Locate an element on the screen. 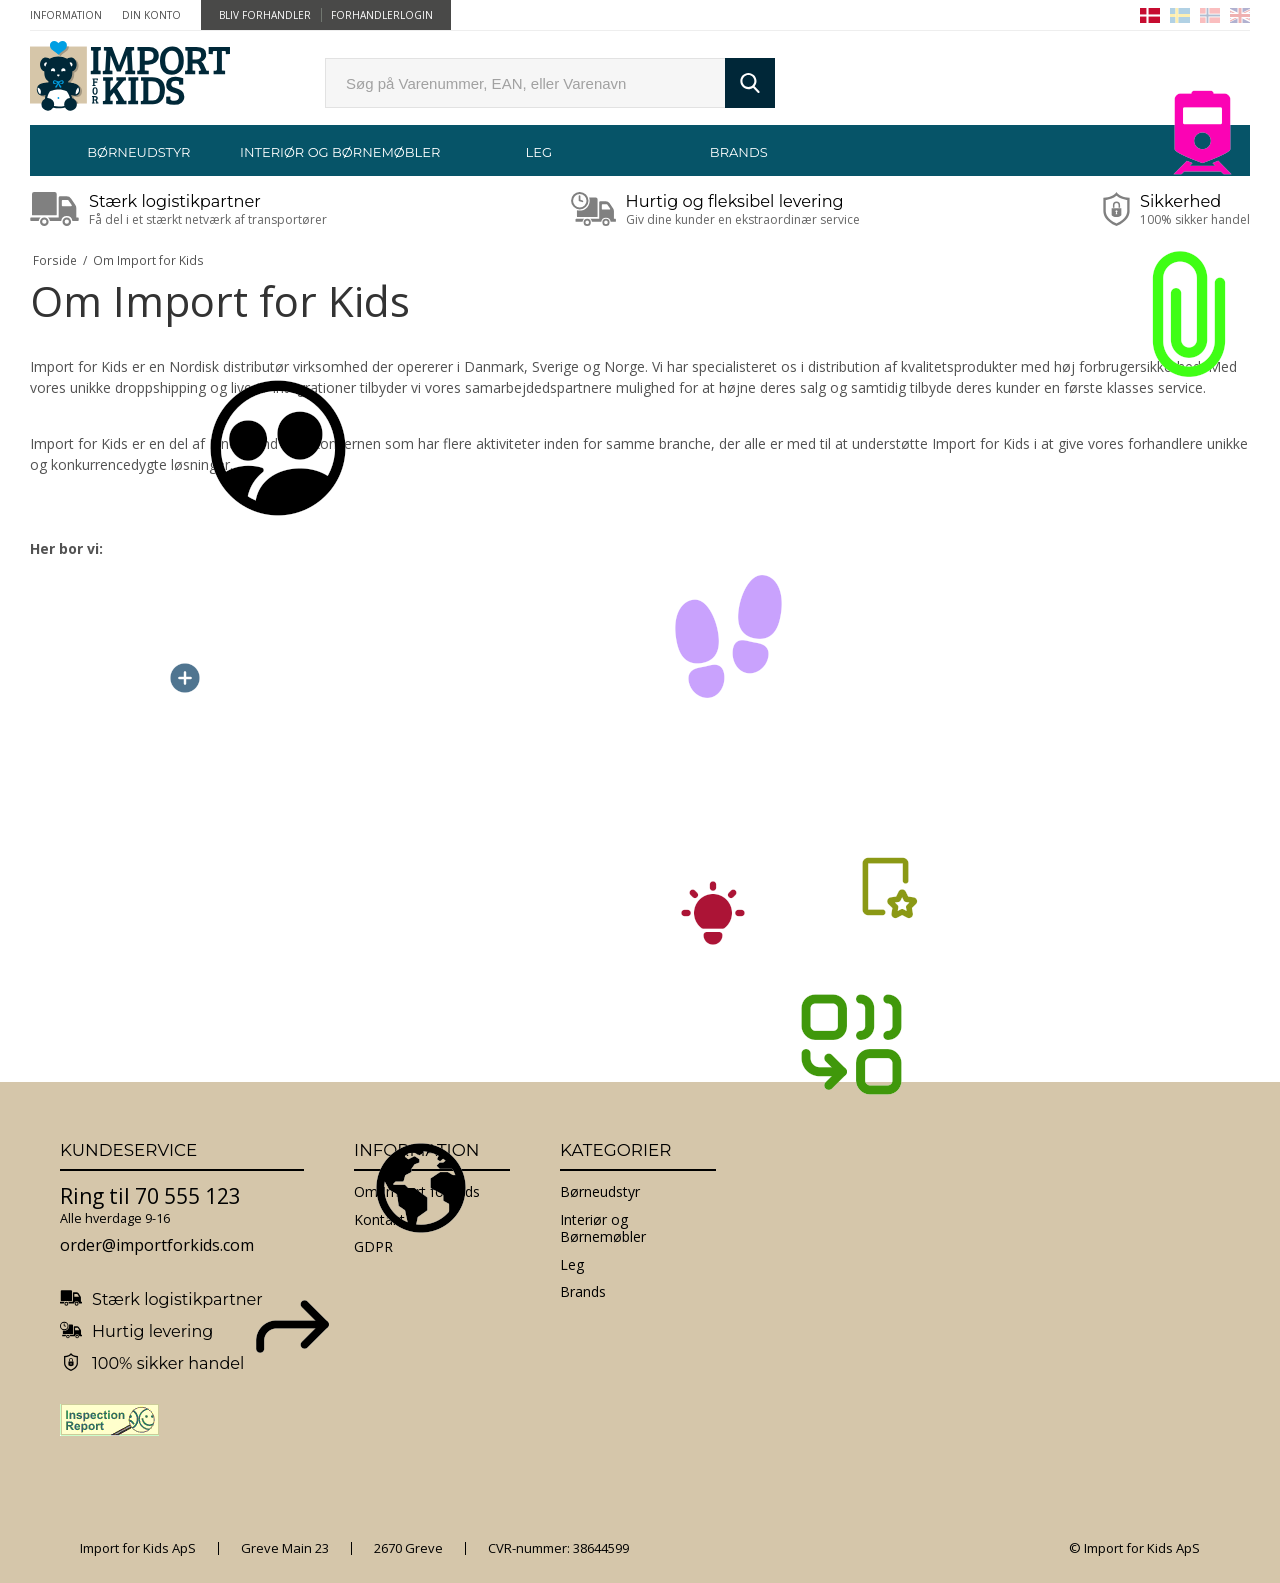  mark tablet as favorite device is located at coordinates (885, 886).